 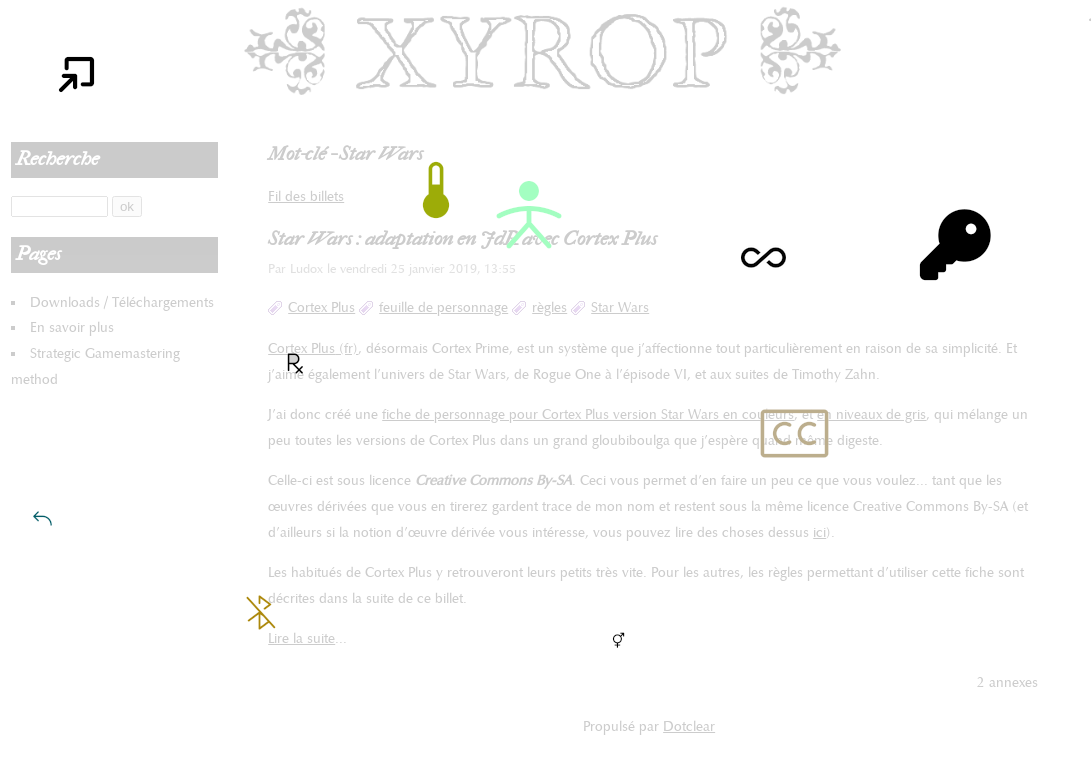 I want to click on reply to a message, so click(x=42, y=518).